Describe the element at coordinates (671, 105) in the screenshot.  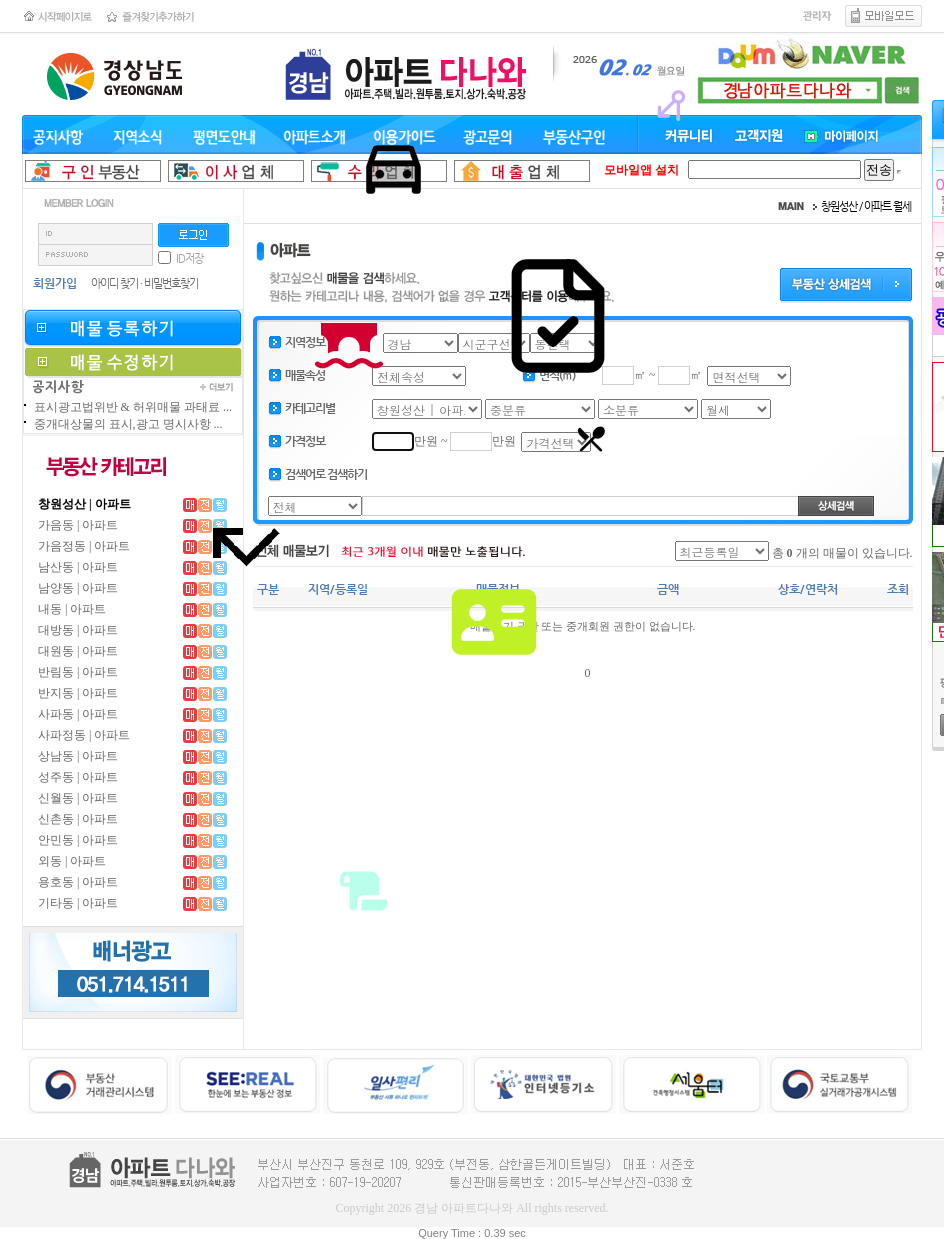
I see `take the first left exit at the roundabout` at that location.